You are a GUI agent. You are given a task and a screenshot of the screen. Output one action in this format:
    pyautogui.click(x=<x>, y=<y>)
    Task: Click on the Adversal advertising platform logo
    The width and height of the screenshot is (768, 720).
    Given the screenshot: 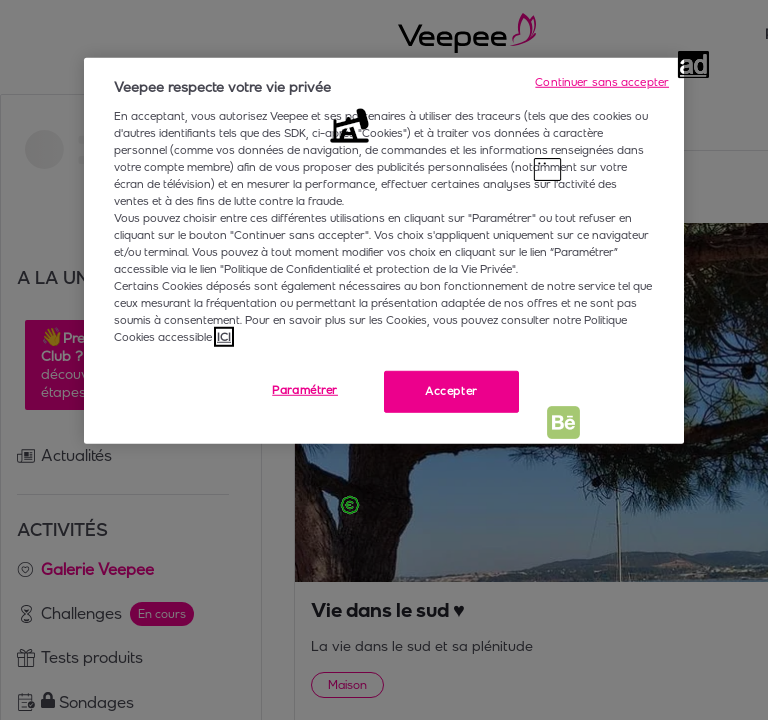 What is the action you would take?
    pyautogui.click(x=693, y=64)
    